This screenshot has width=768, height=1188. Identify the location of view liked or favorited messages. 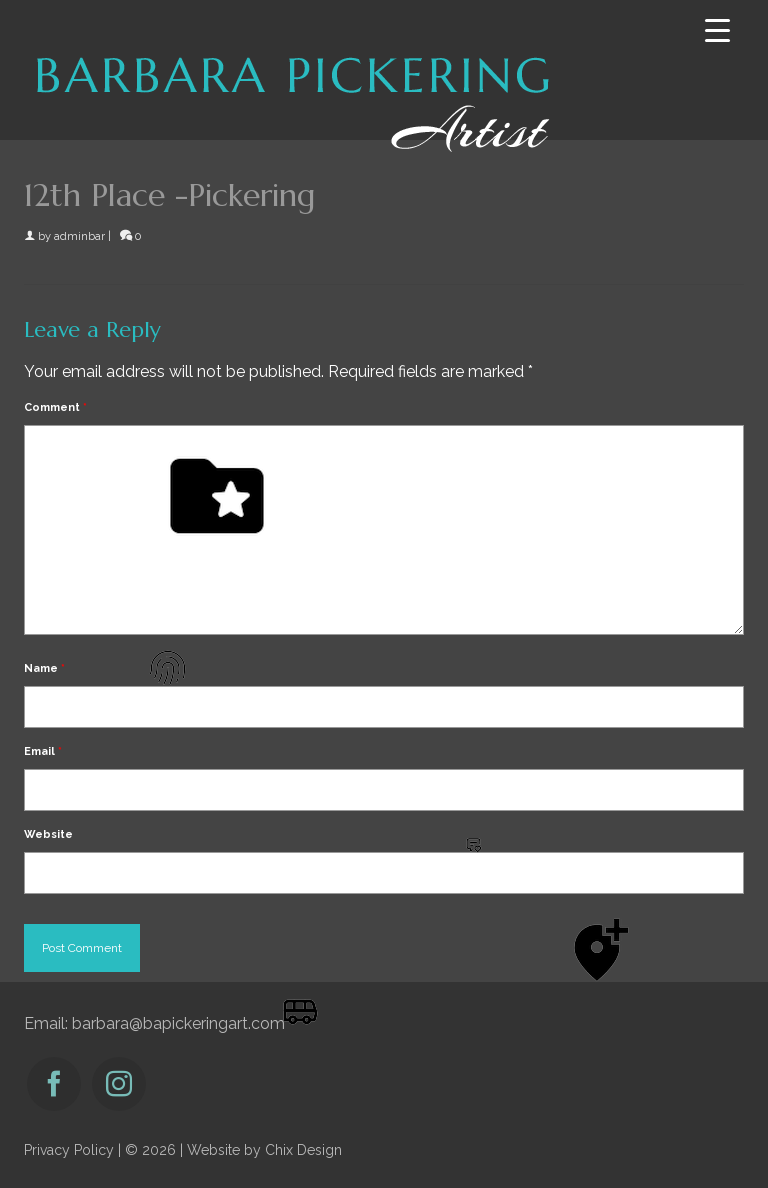
(473, 844).